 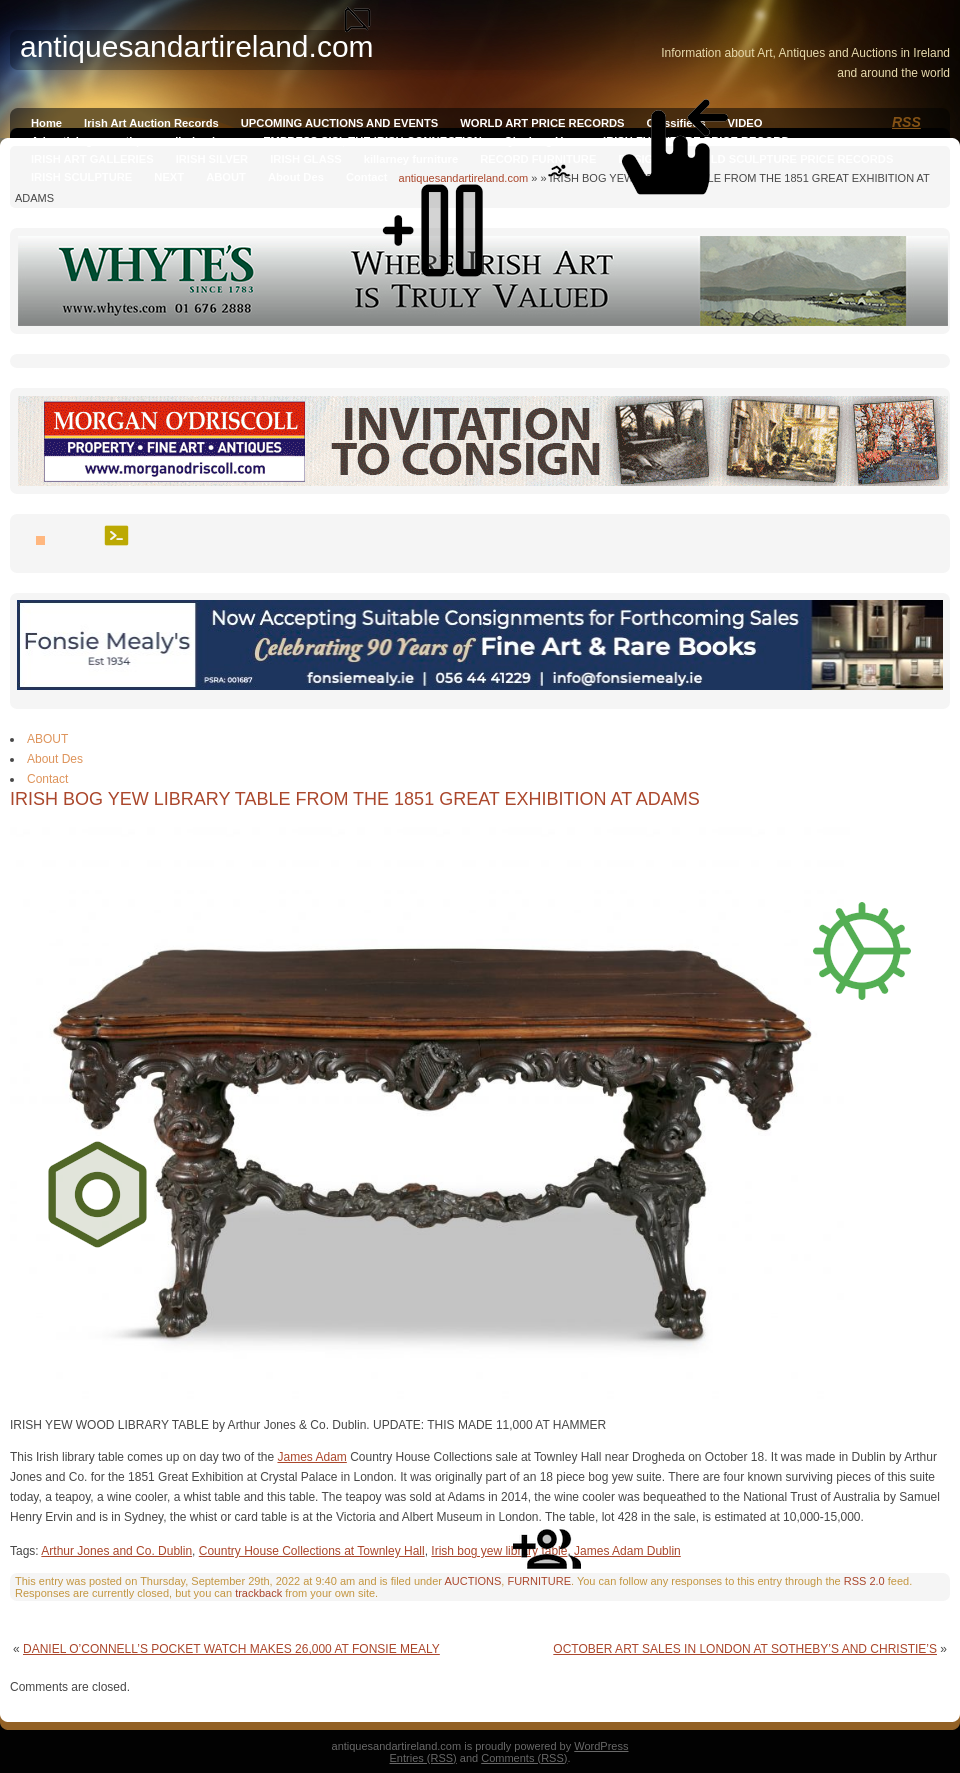 What do you see at coordinates (547, 1549) in the screenshot?
I see `add a new member to a group` at bounding box center [547, 1549].